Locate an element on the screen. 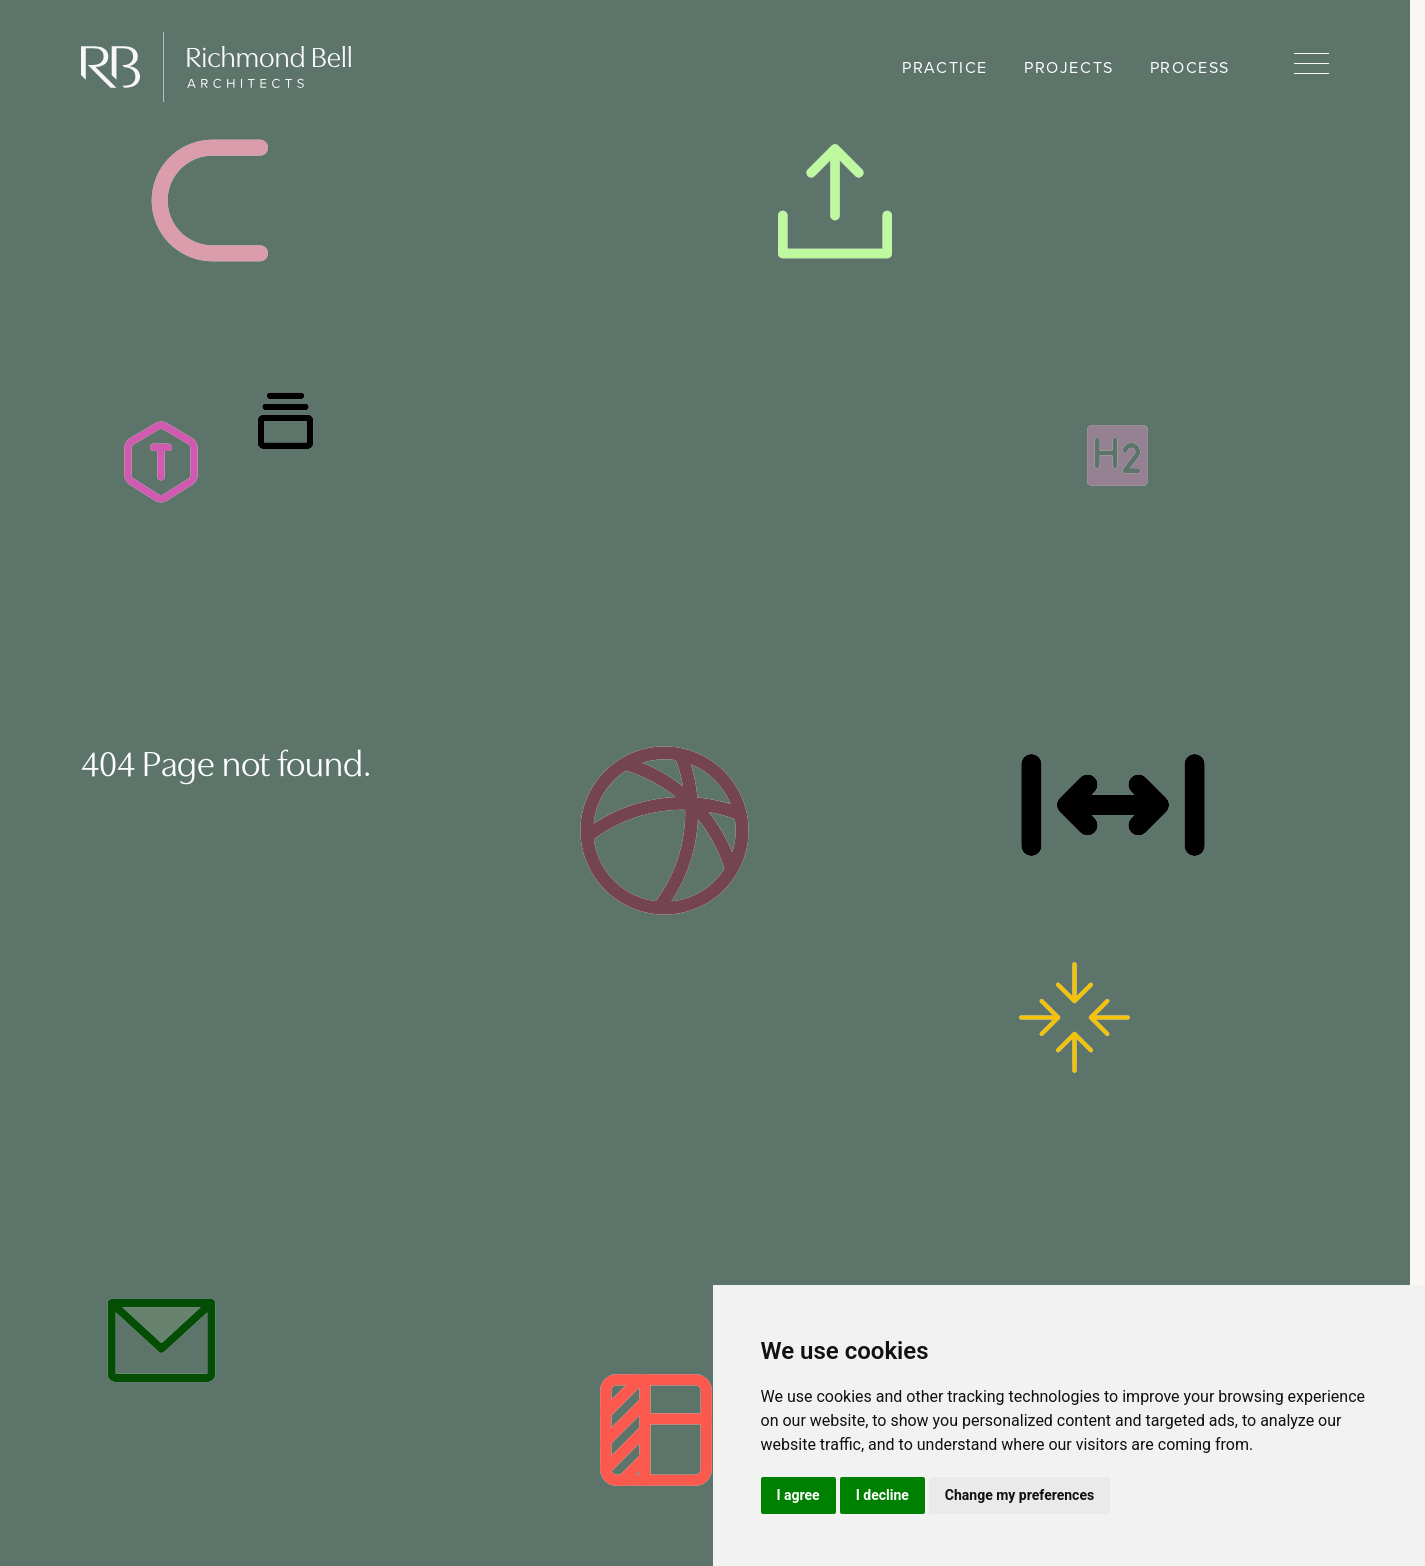 Image resolution: width=1425 pixels, height=1566 pixels. upload a file or document is located at coordinates (835, 206).